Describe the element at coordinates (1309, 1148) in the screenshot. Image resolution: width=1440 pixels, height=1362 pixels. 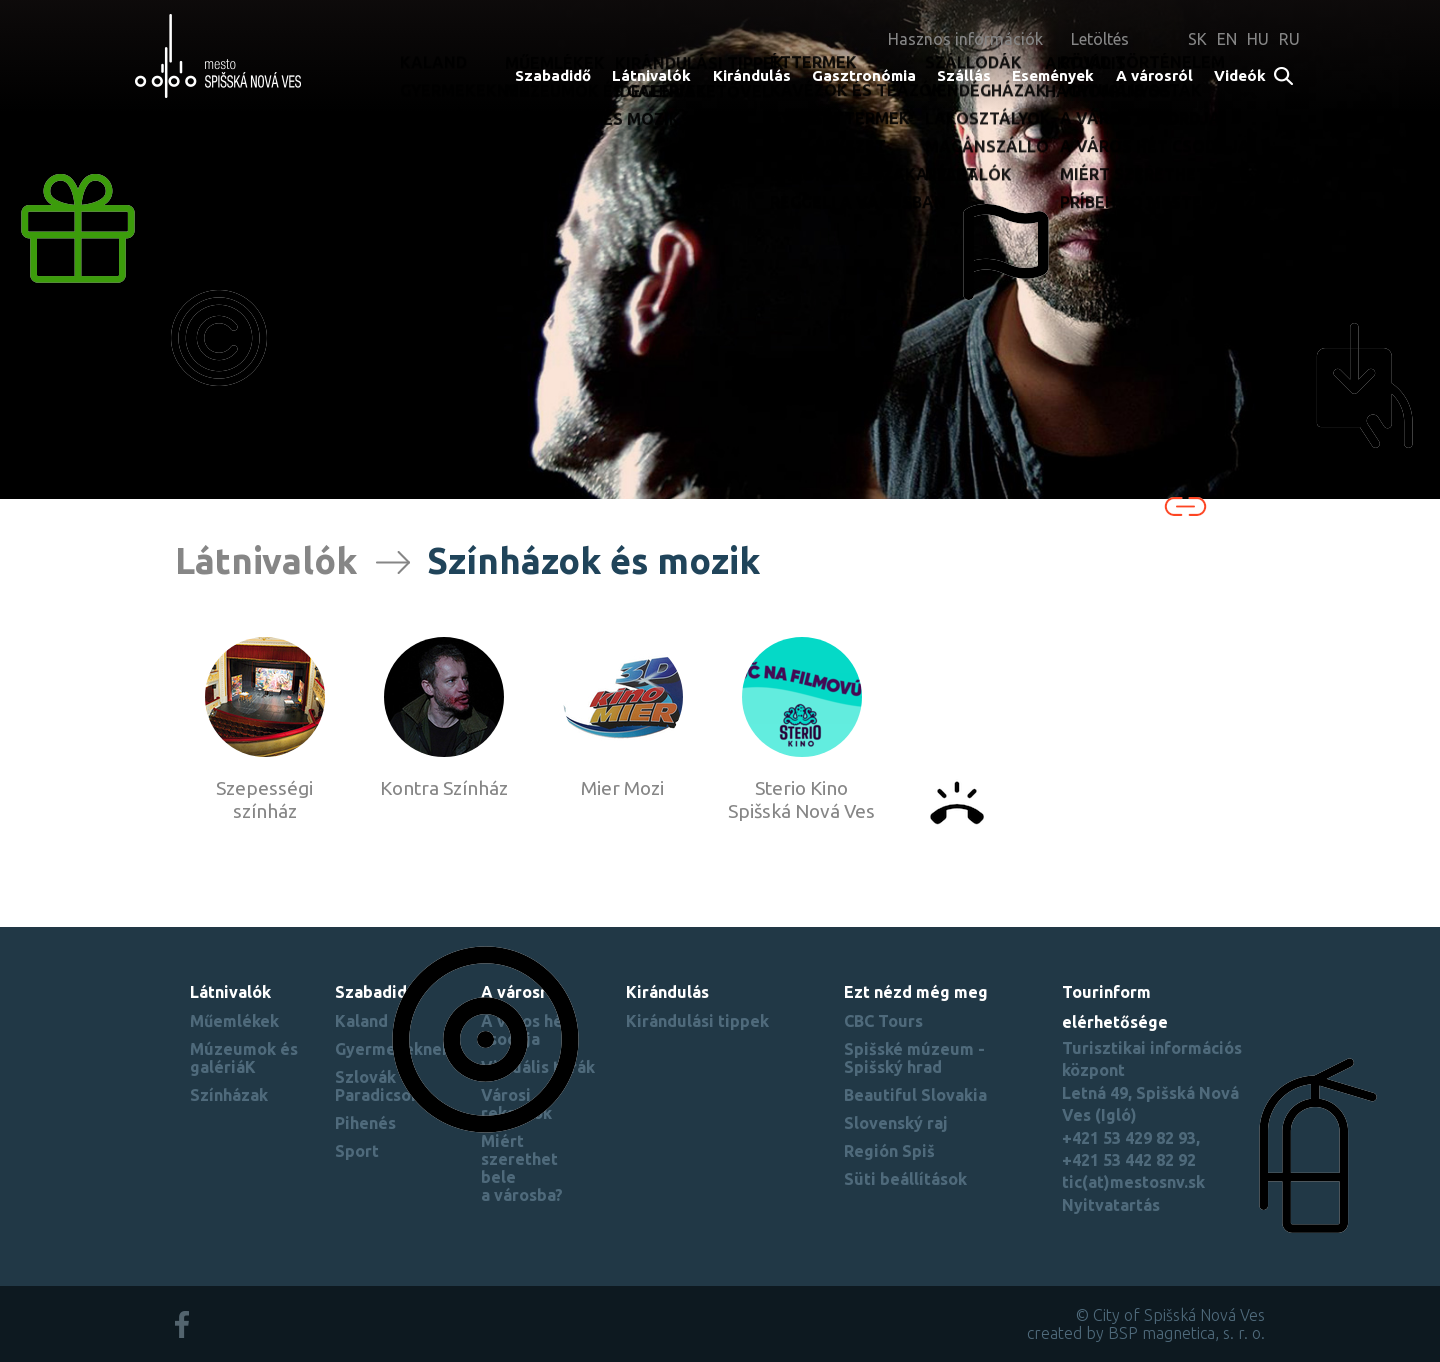
I see `access fire safety information` at that location.